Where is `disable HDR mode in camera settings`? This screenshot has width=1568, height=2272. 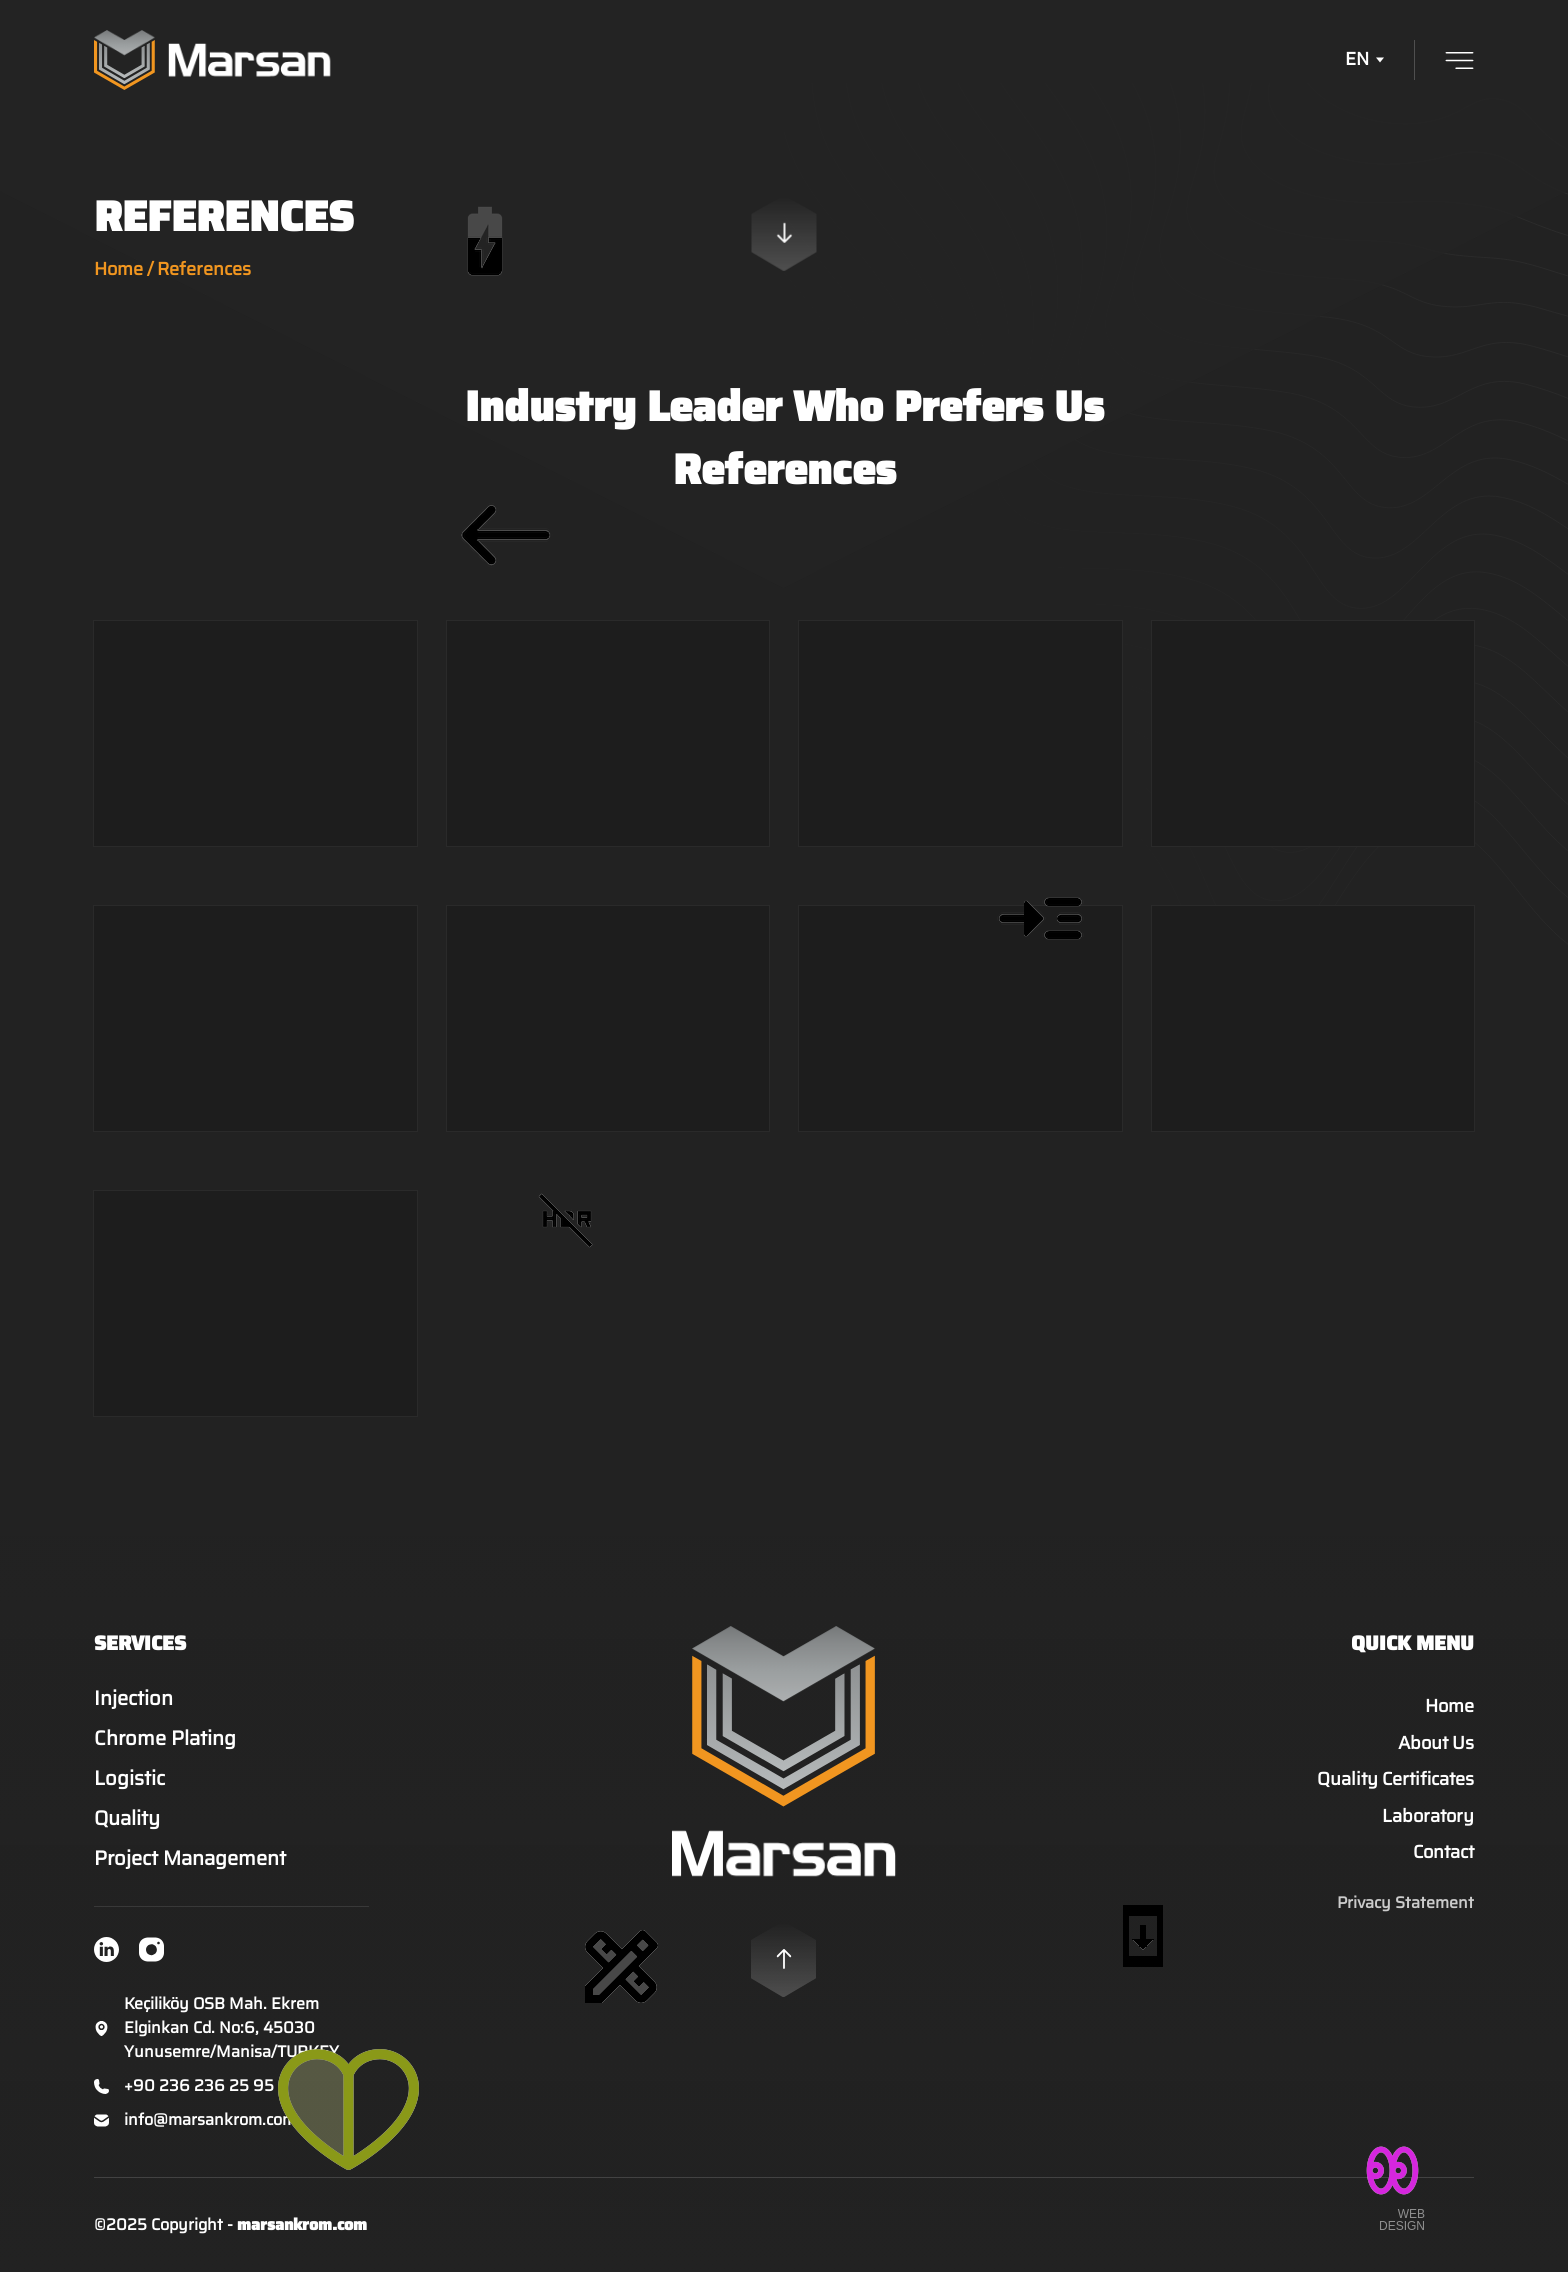
disable HDR mode in camera settings is located at coordinates (567, 1219).